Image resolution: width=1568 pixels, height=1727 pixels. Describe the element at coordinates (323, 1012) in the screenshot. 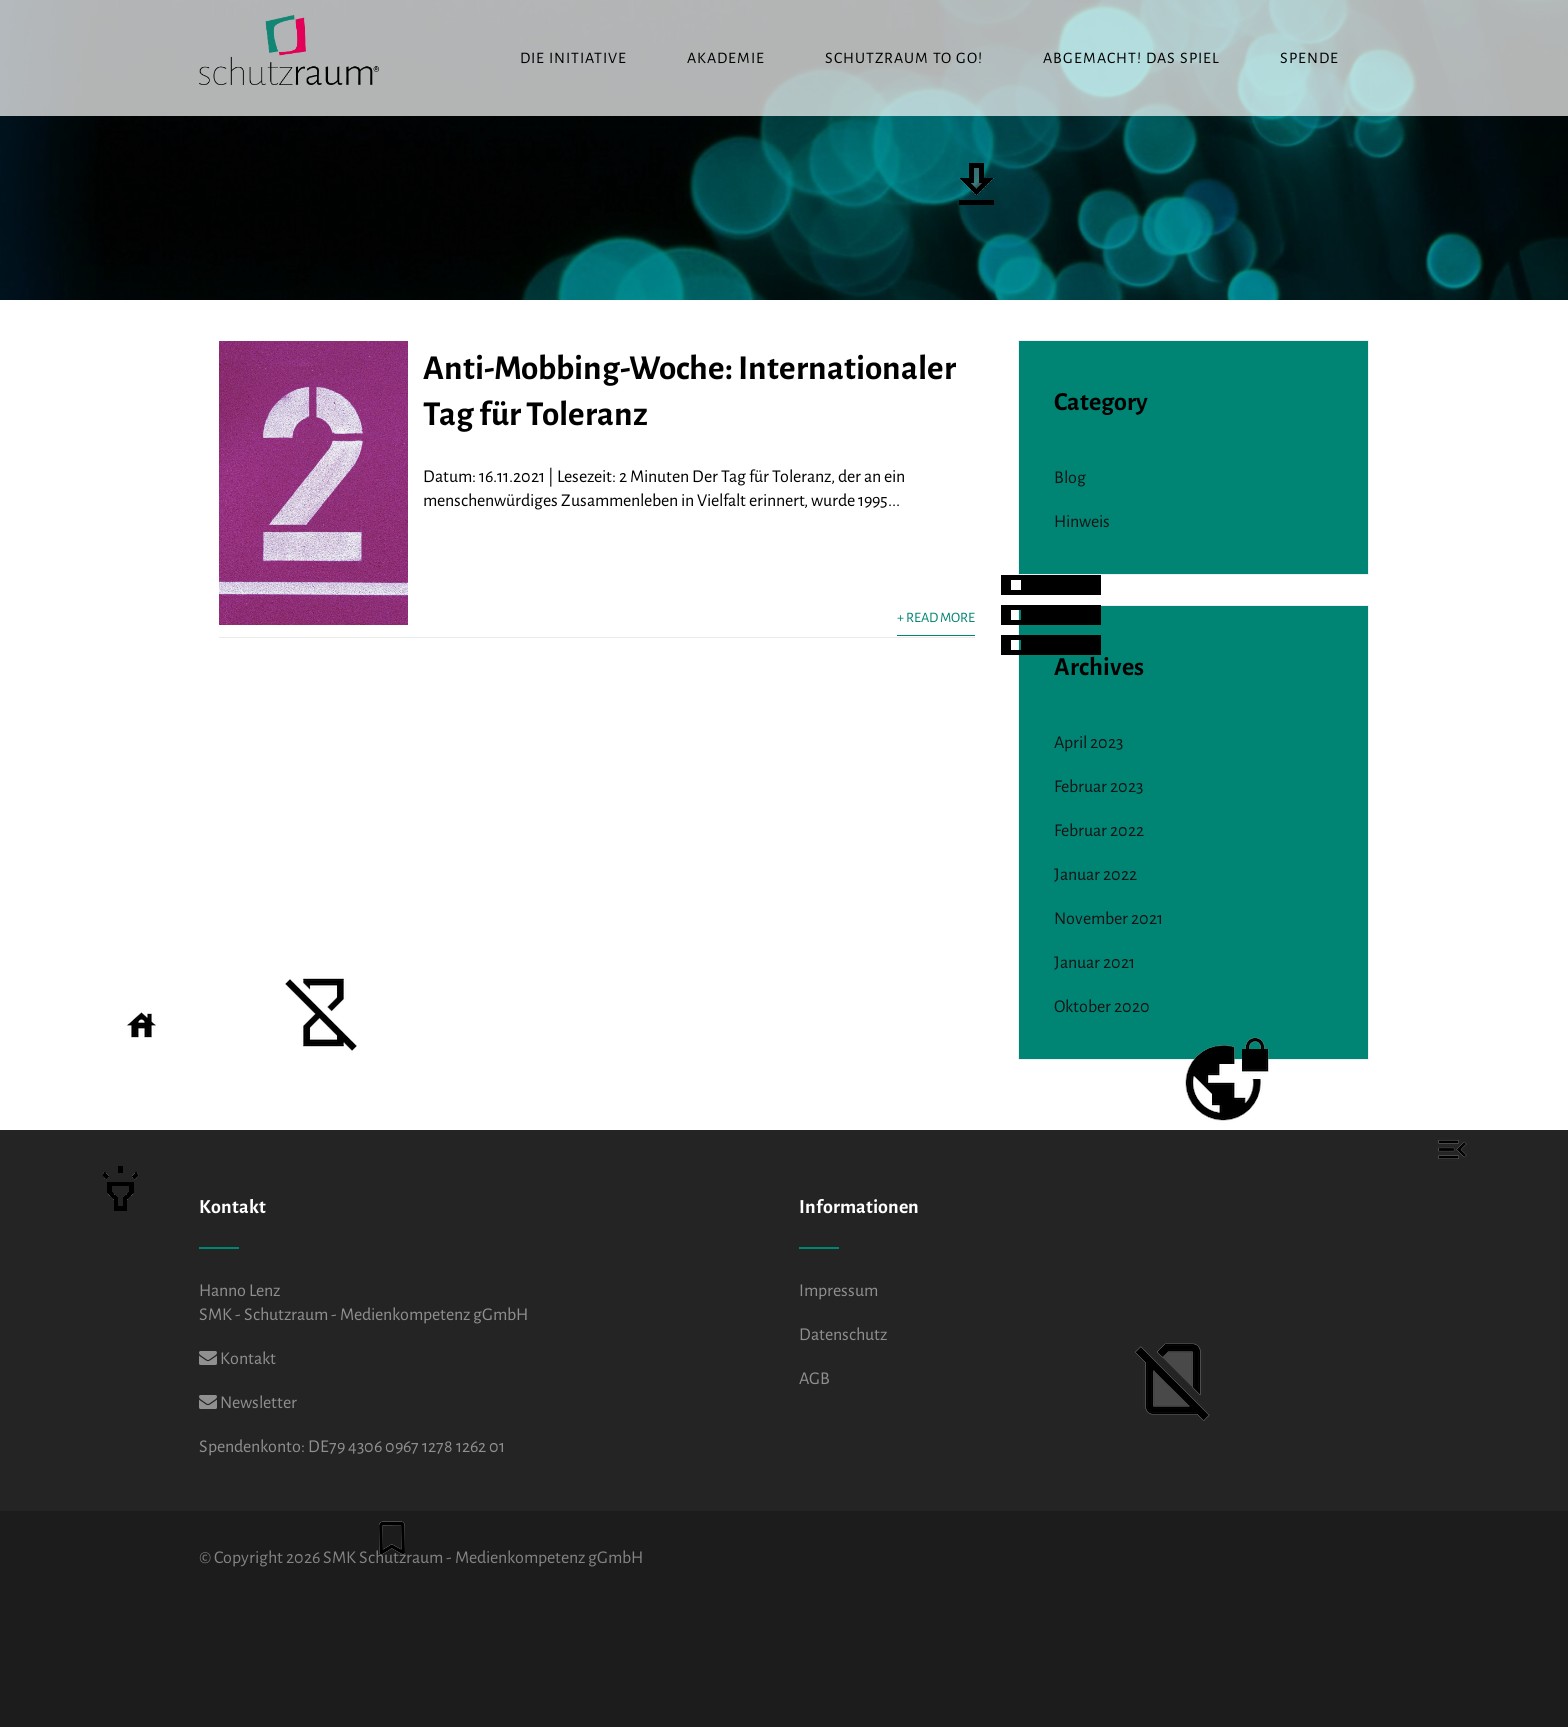

I see `timer or countdown feature disabled` at that location.